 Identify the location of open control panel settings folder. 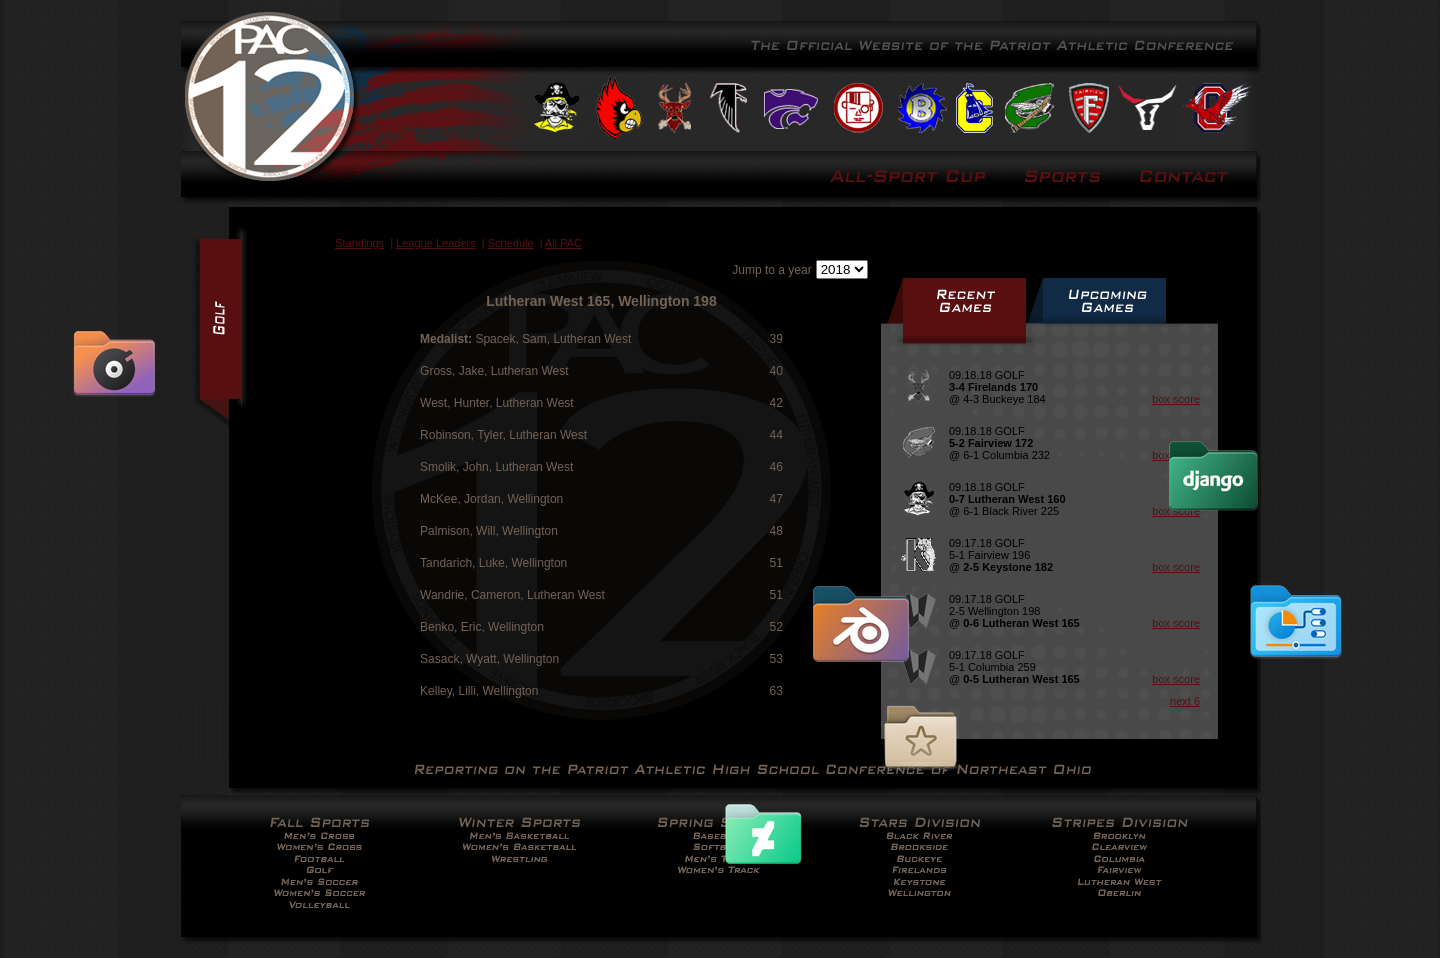
(1295, 623).